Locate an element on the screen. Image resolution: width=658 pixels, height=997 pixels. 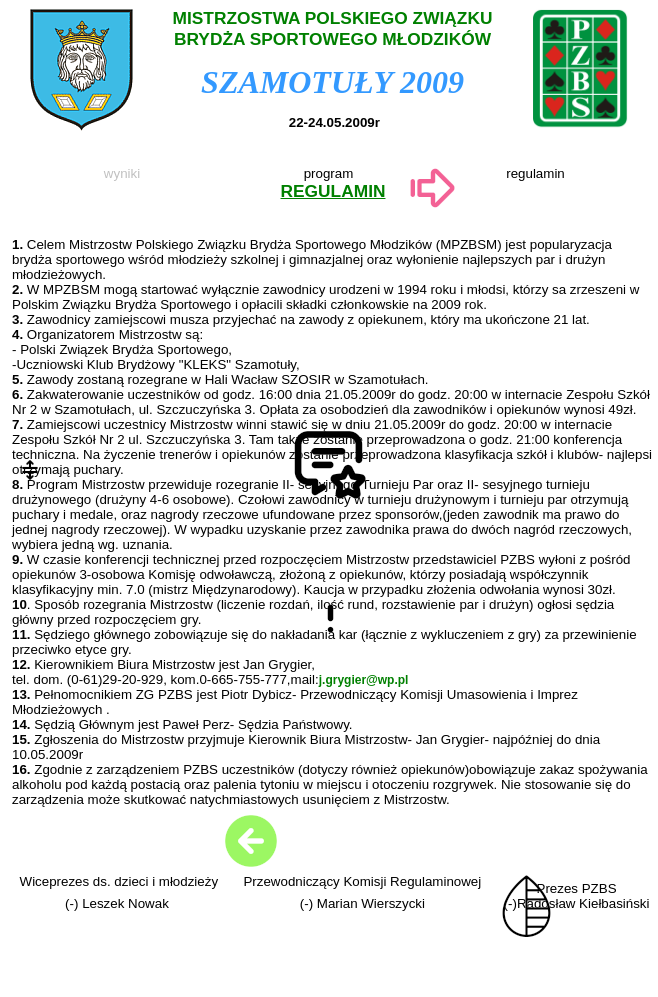
go to next step or page is located at coordinates (433, 188).